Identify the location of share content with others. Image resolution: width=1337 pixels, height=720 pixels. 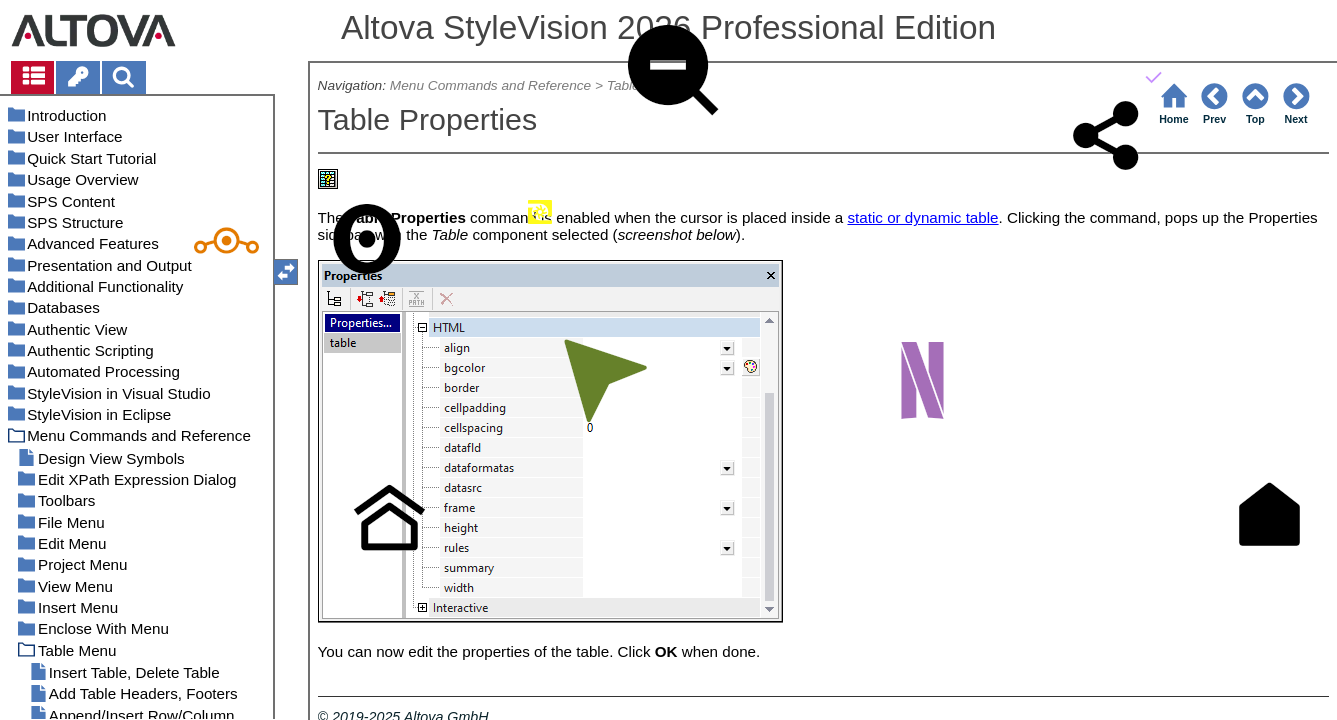
(1107, 135).